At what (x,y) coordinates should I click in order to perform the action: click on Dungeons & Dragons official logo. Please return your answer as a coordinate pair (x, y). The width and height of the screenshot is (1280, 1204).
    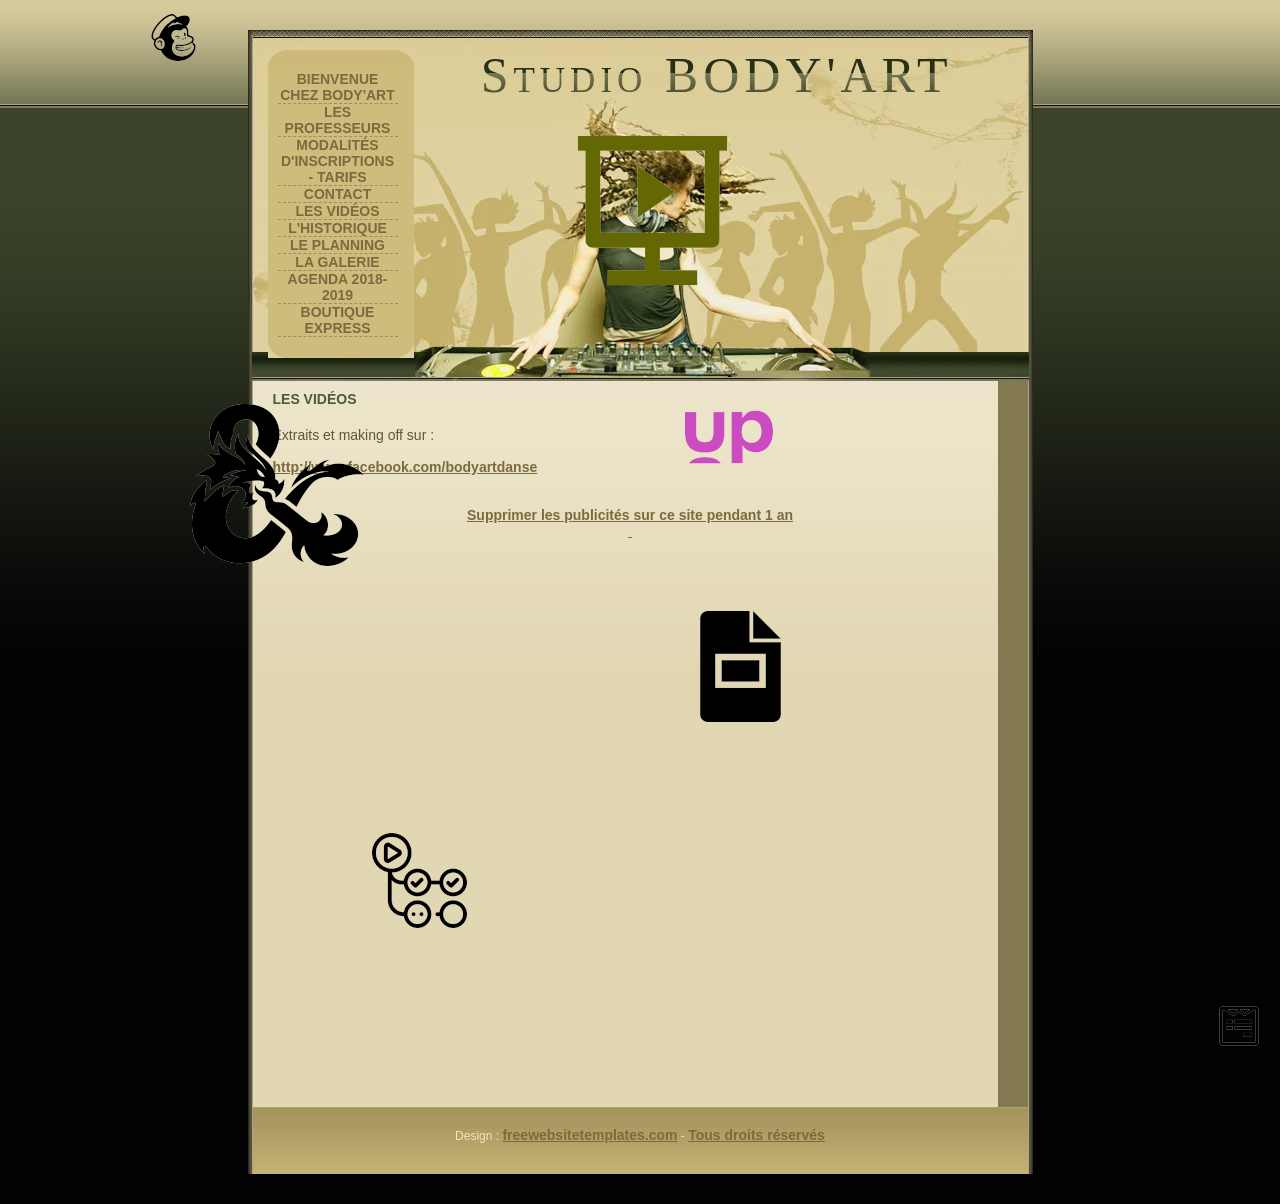
    Looking at the image, I should click on (277, 485).